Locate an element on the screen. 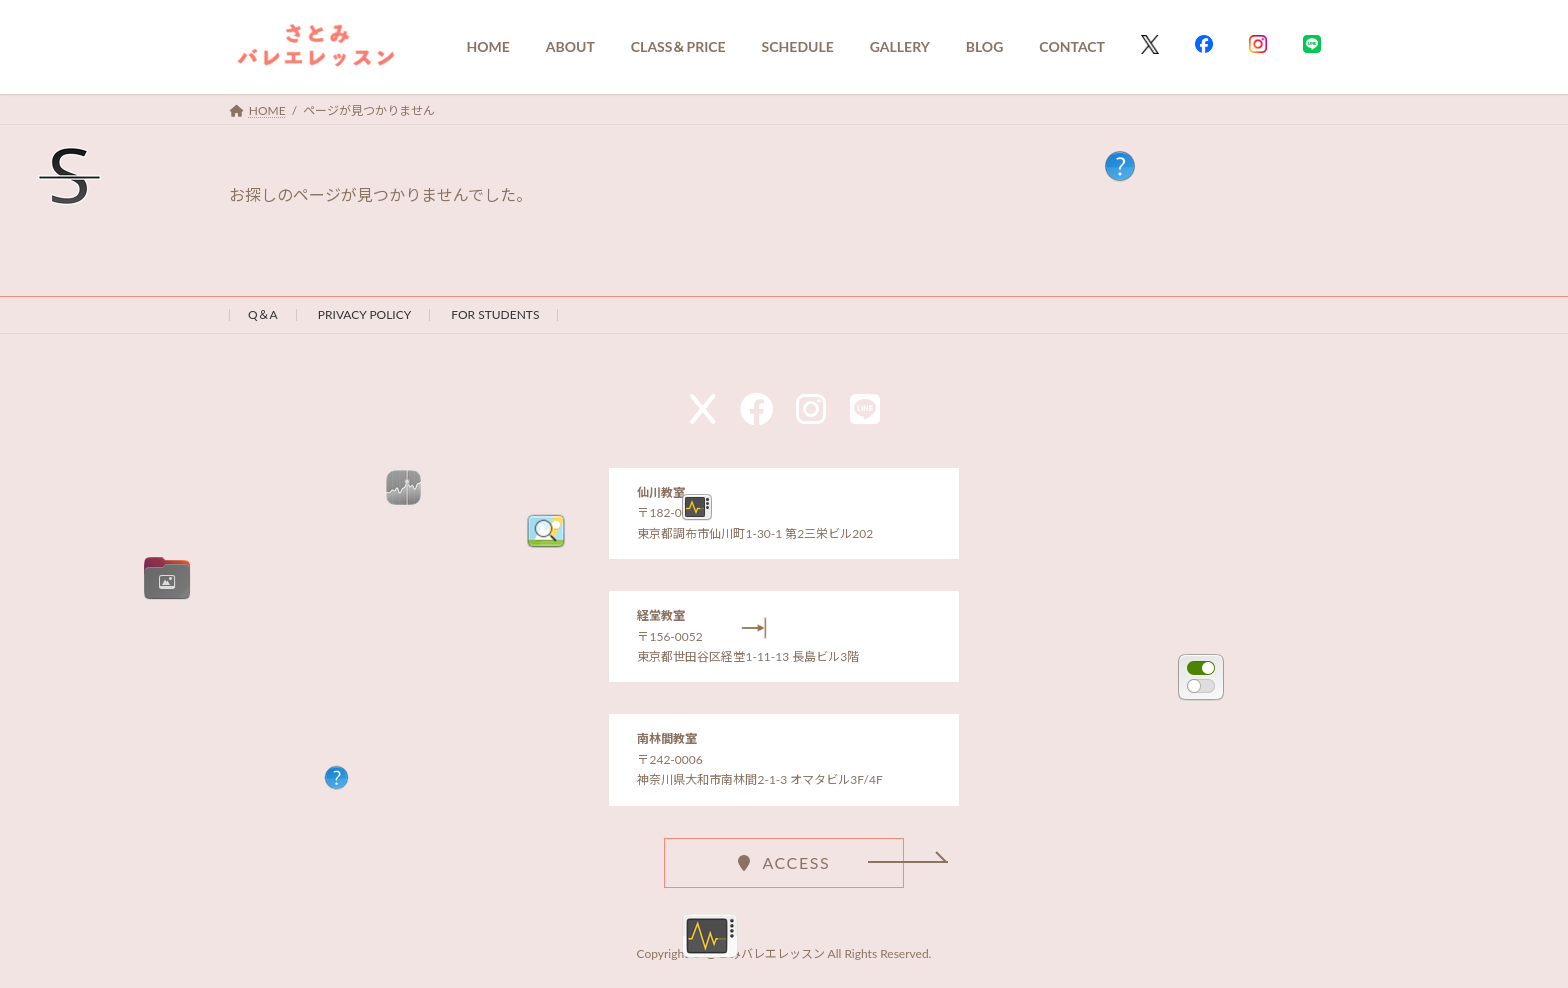 The width and height of the screenshot is (1568, 988). open help documentation is located at coordinates (1120, 166).